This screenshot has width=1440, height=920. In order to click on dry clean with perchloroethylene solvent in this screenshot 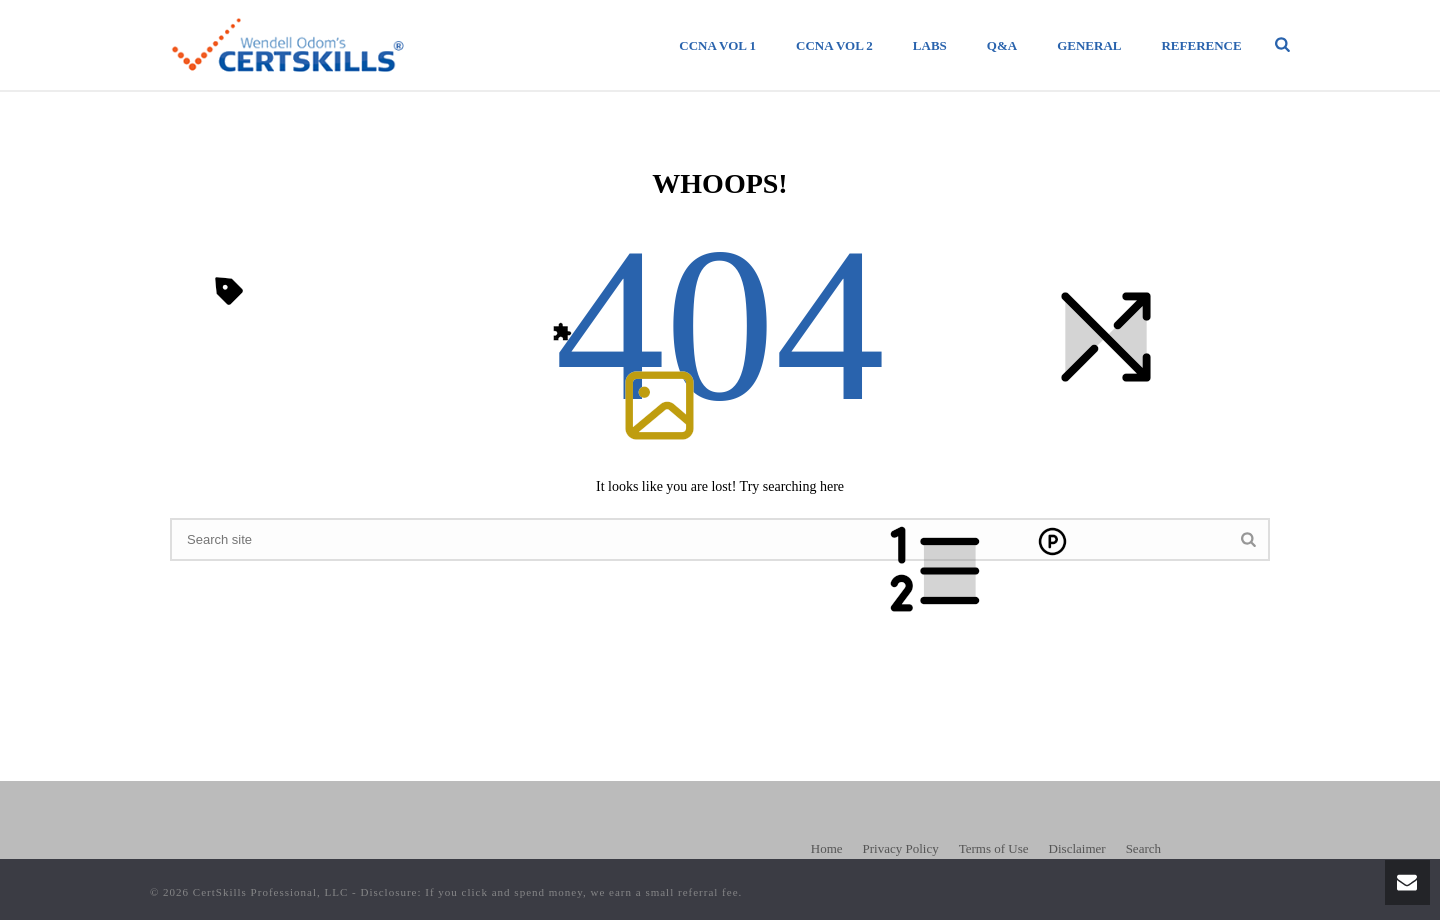, I will do `click(1052, 541)`.